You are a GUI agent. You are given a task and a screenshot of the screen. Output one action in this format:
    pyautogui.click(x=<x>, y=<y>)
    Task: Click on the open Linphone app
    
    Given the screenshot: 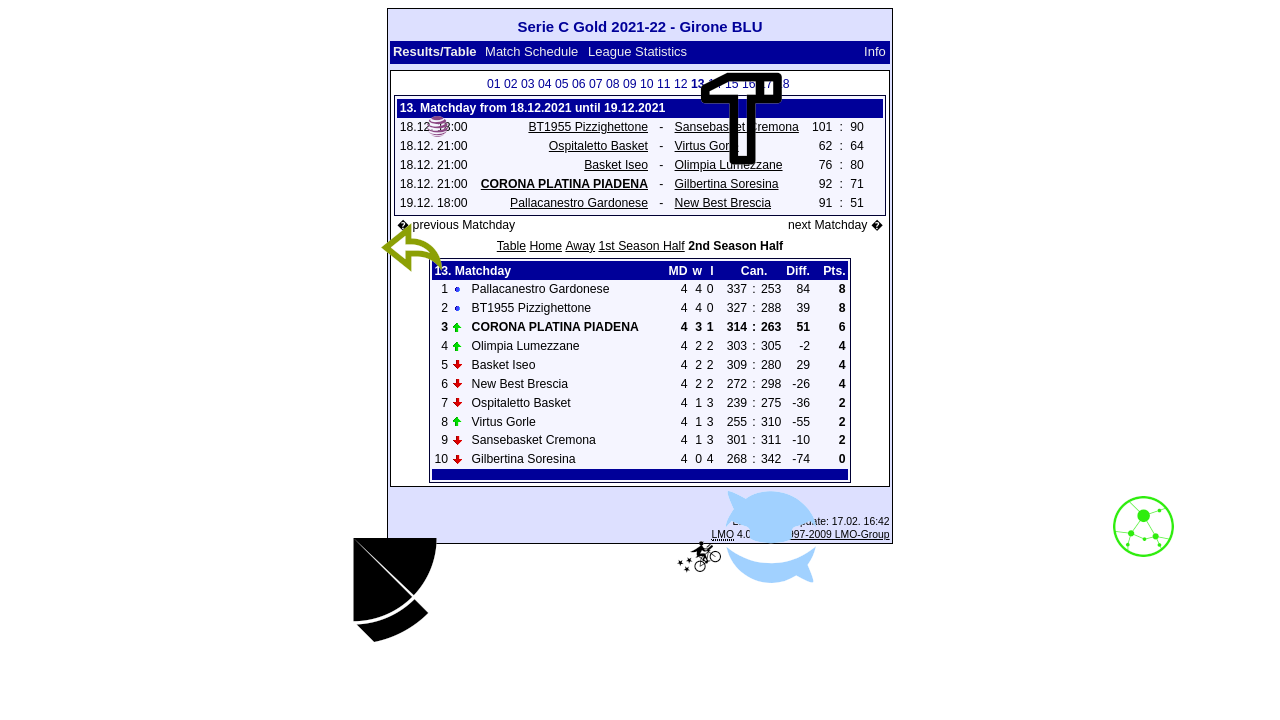 What is the action you would take?
    pyautogui.click(x=771, y=537)
    